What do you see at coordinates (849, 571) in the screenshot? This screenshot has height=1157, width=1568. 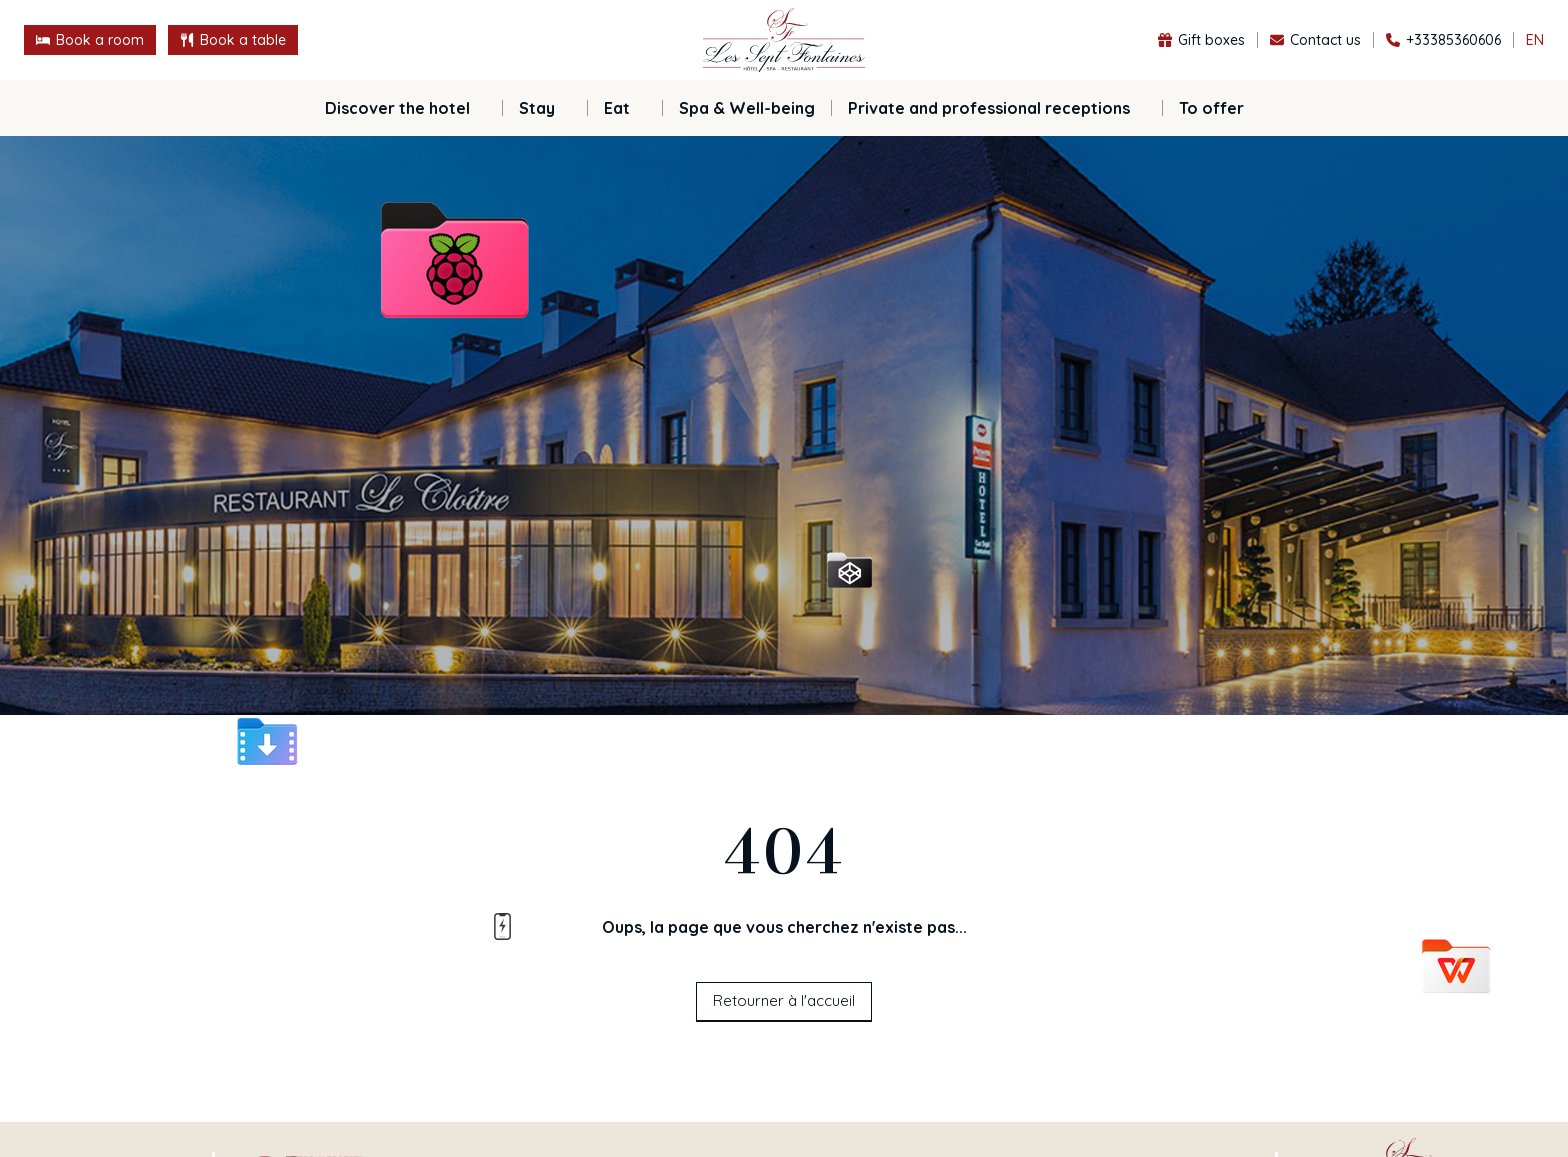 I see `open CodePen projects folder` at bounding box center [849, 571].